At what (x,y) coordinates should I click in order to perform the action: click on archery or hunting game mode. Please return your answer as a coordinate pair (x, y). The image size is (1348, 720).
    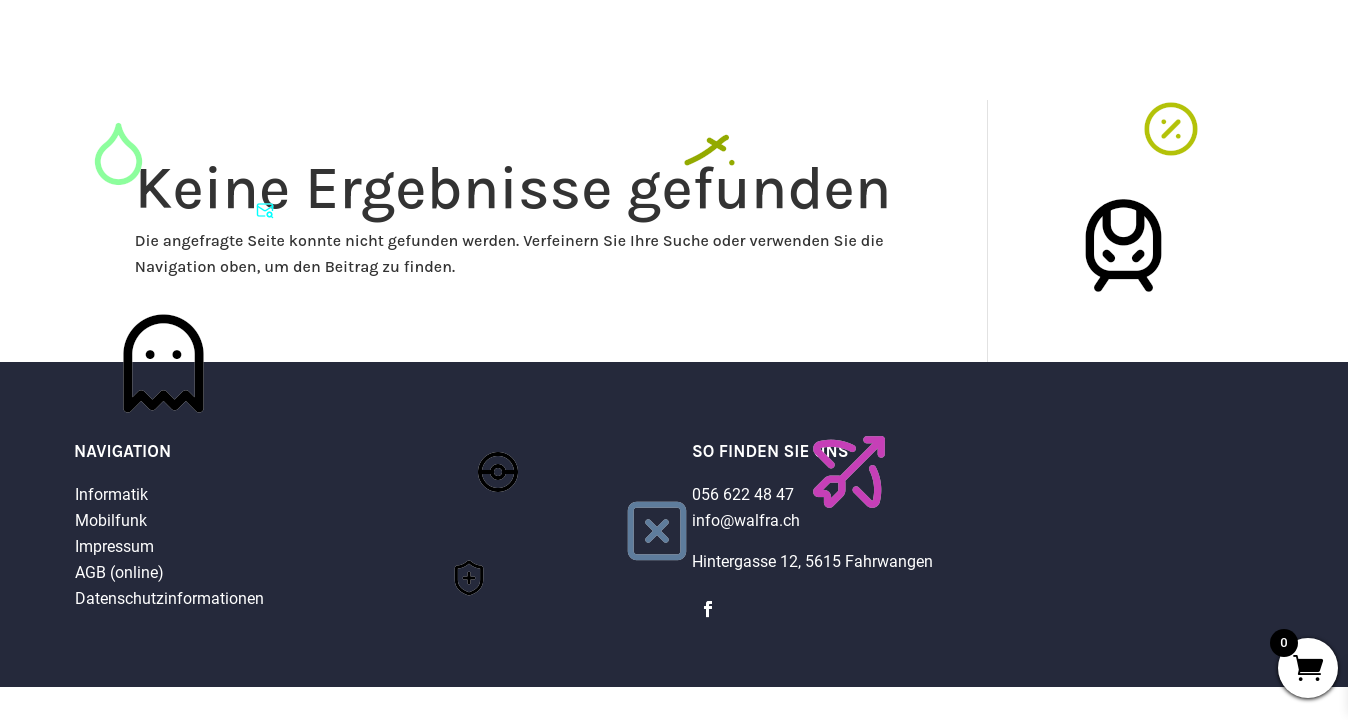
    Looking at the image, I should click on (849, 472).